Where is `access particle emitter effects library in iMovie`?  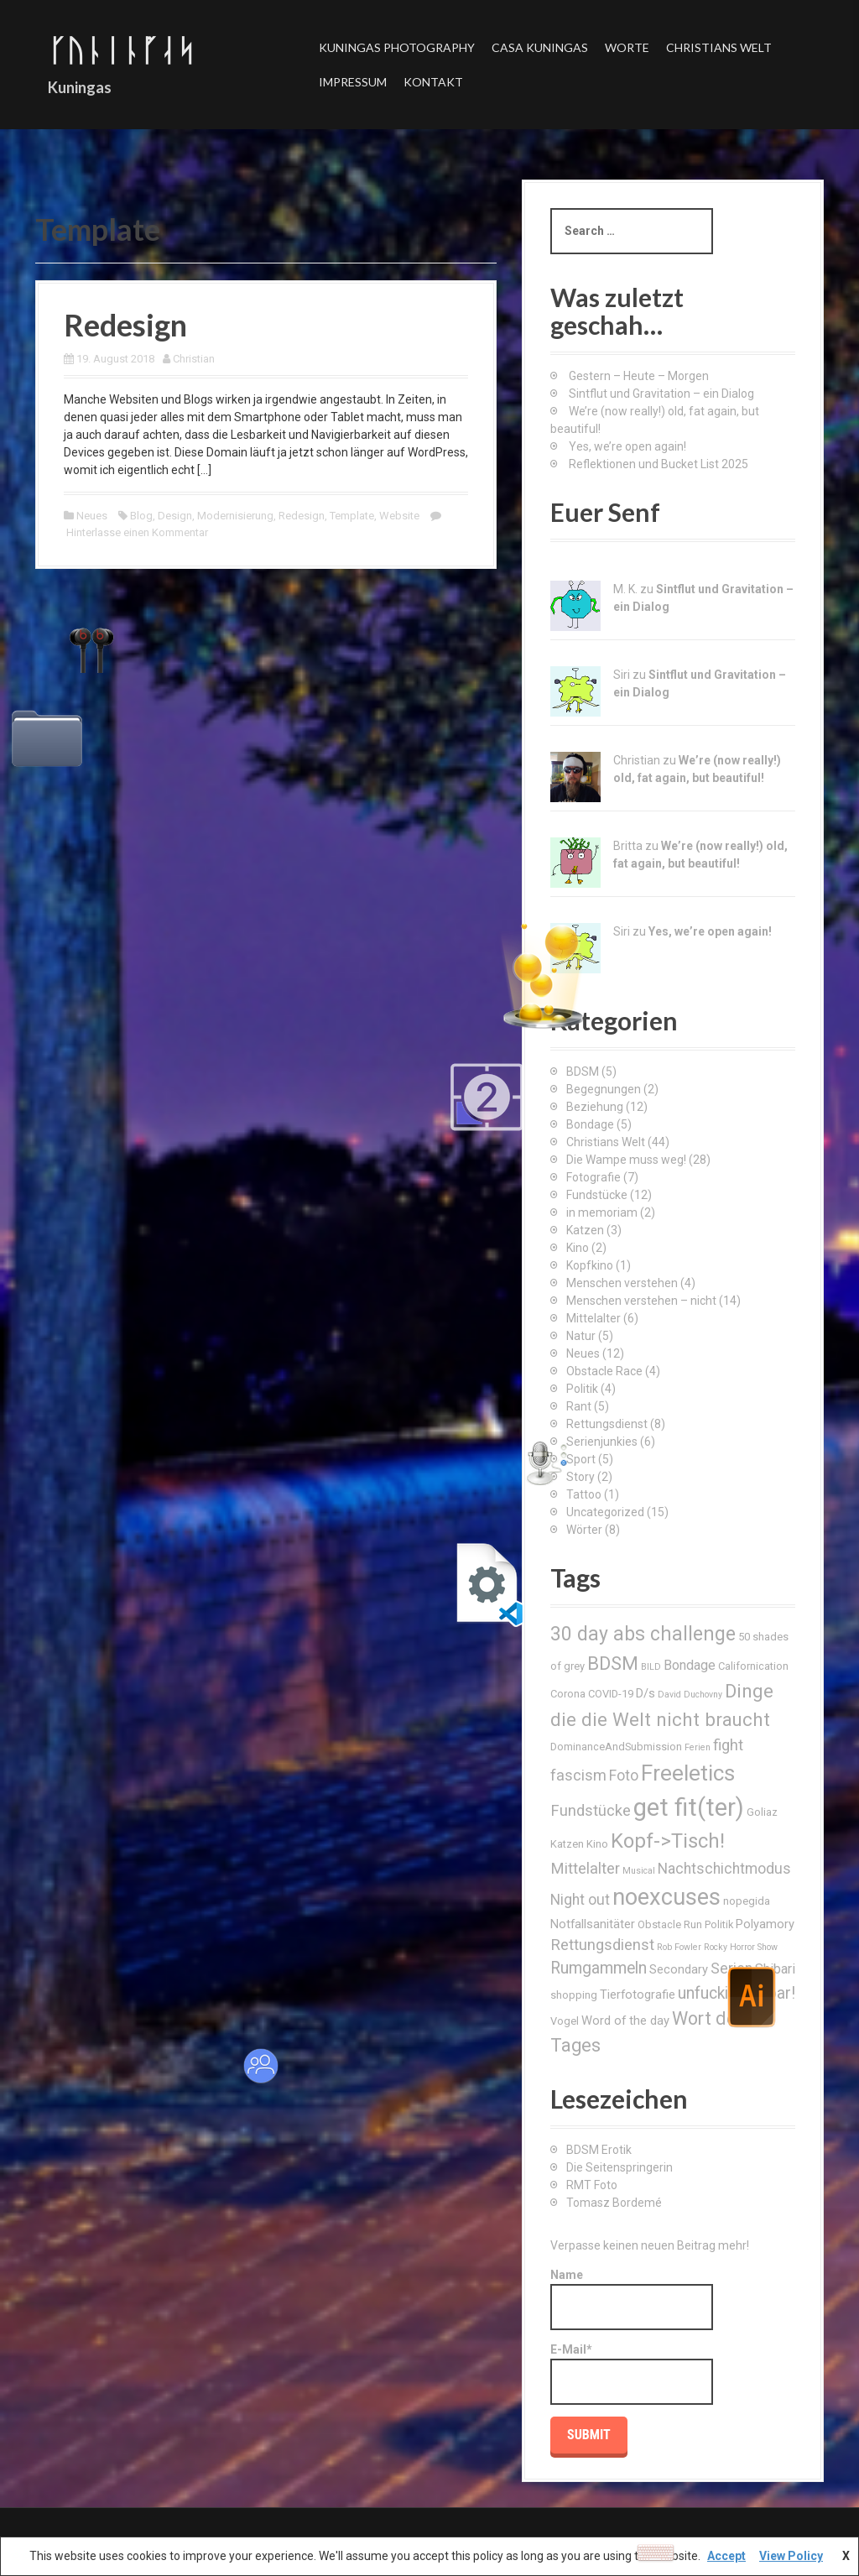
access particle emitter effects library in iMovie is located at coordinates (543, 973).